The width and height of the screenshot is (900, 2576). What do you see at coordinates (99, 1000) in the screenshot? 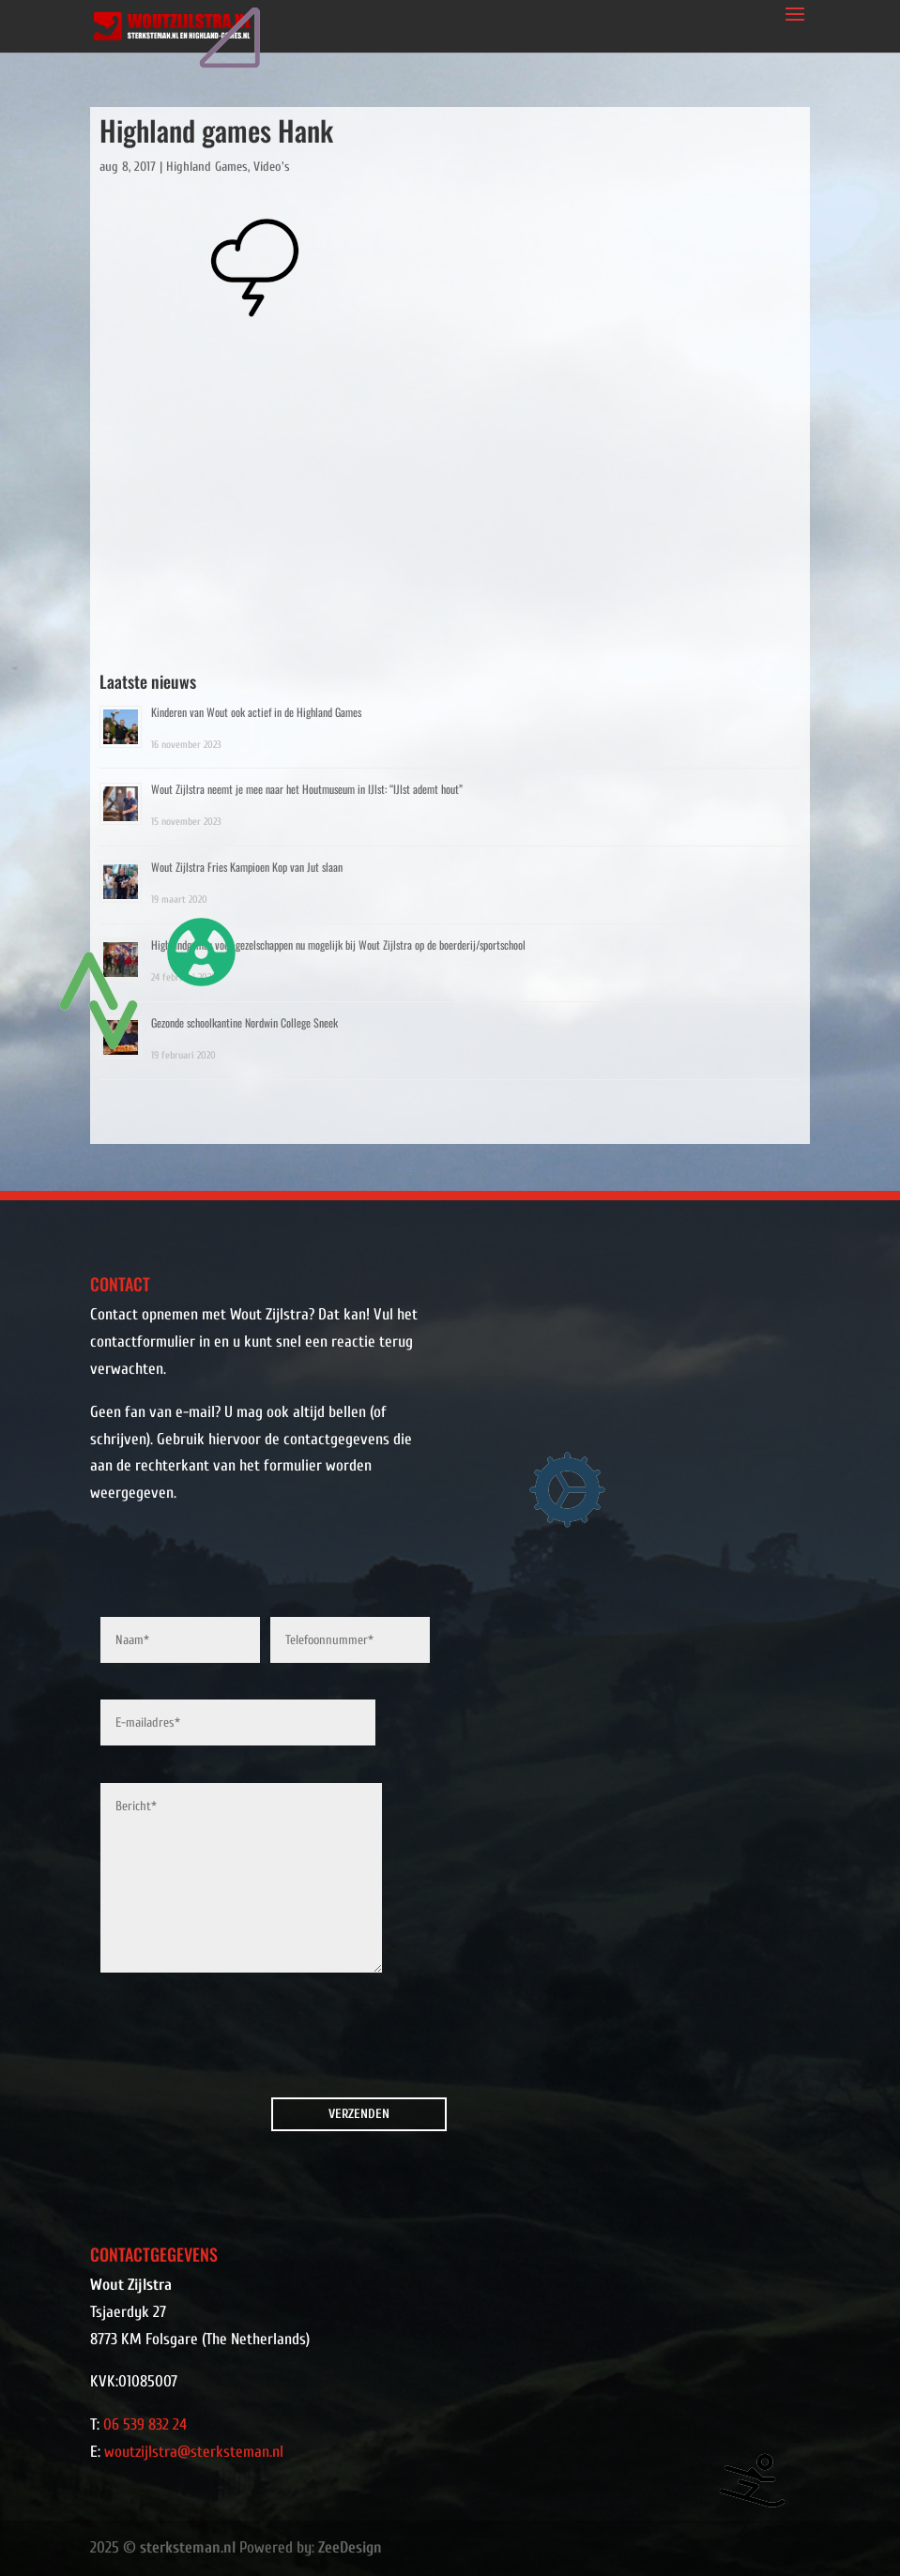
I see `connect to strava fitness tracking` at bounding box center [99, 1000].